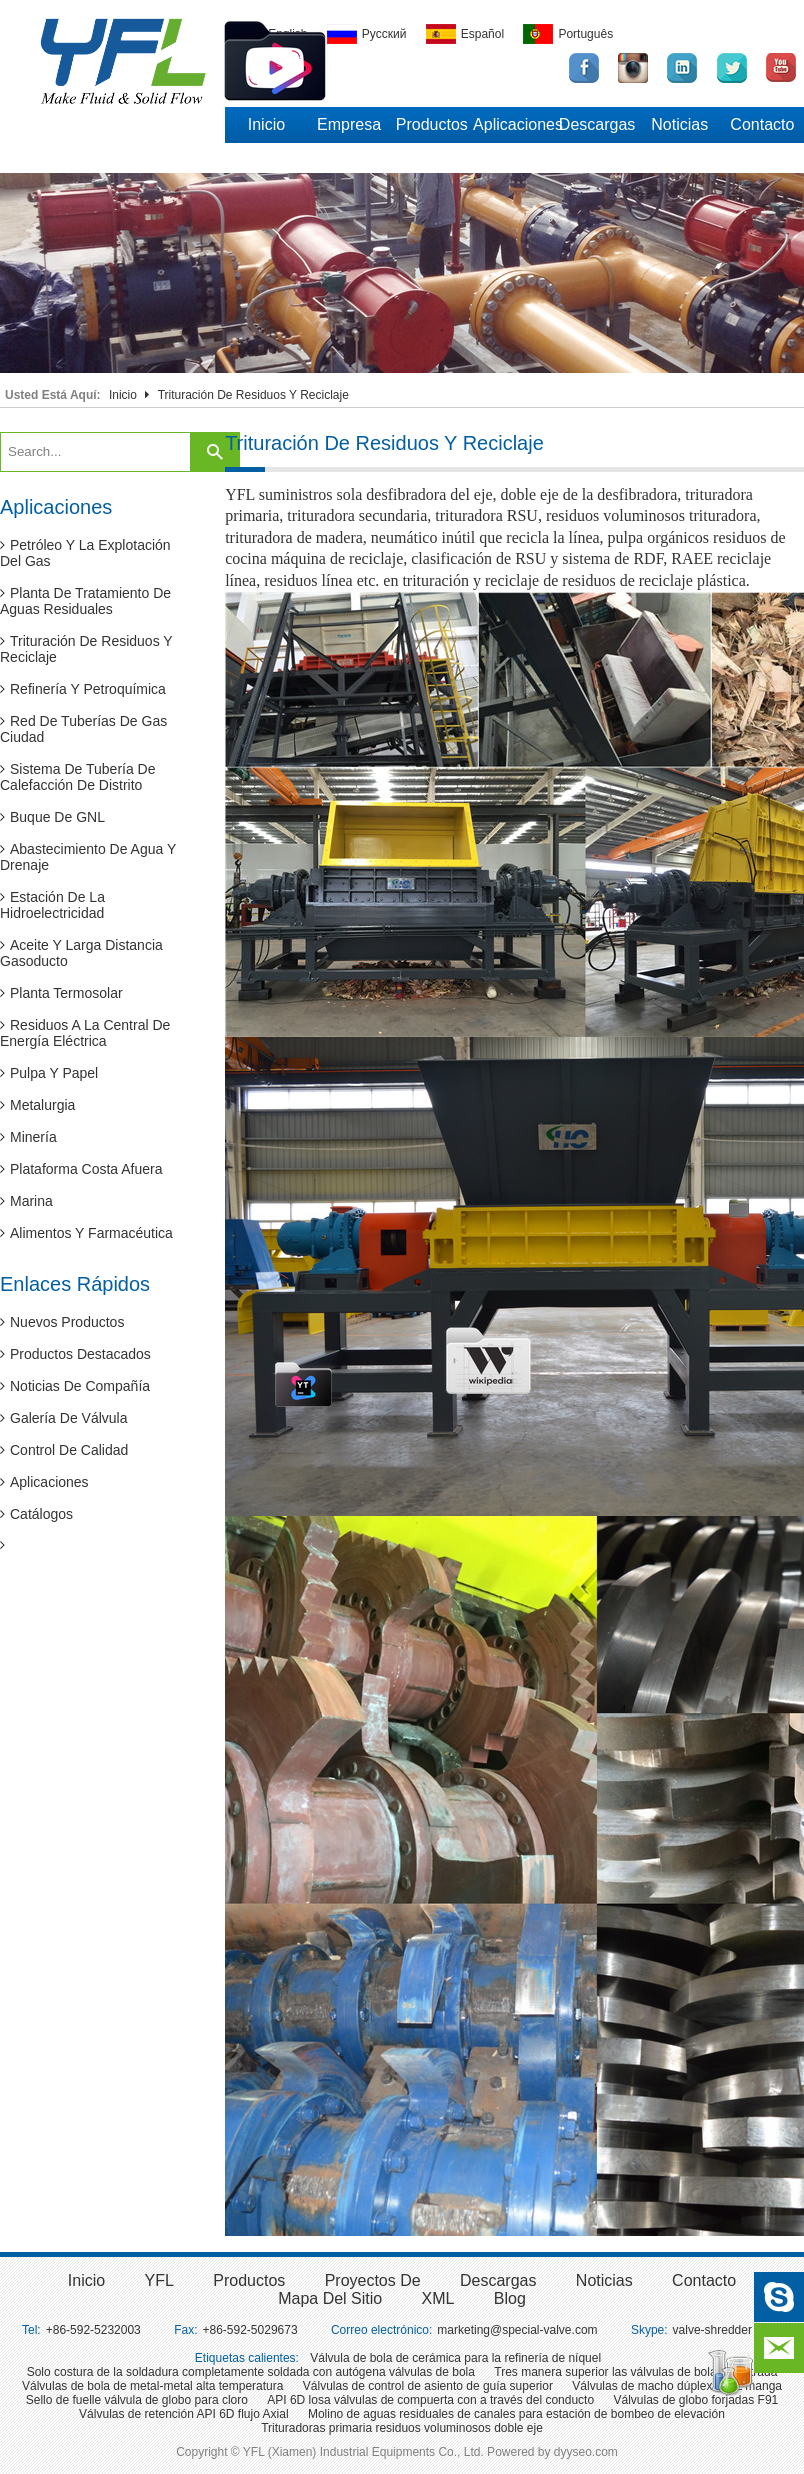 This screenshot has height=2474, width=804. I want to click on open folder containing saved wikipedia articles, so click(488, 1363).